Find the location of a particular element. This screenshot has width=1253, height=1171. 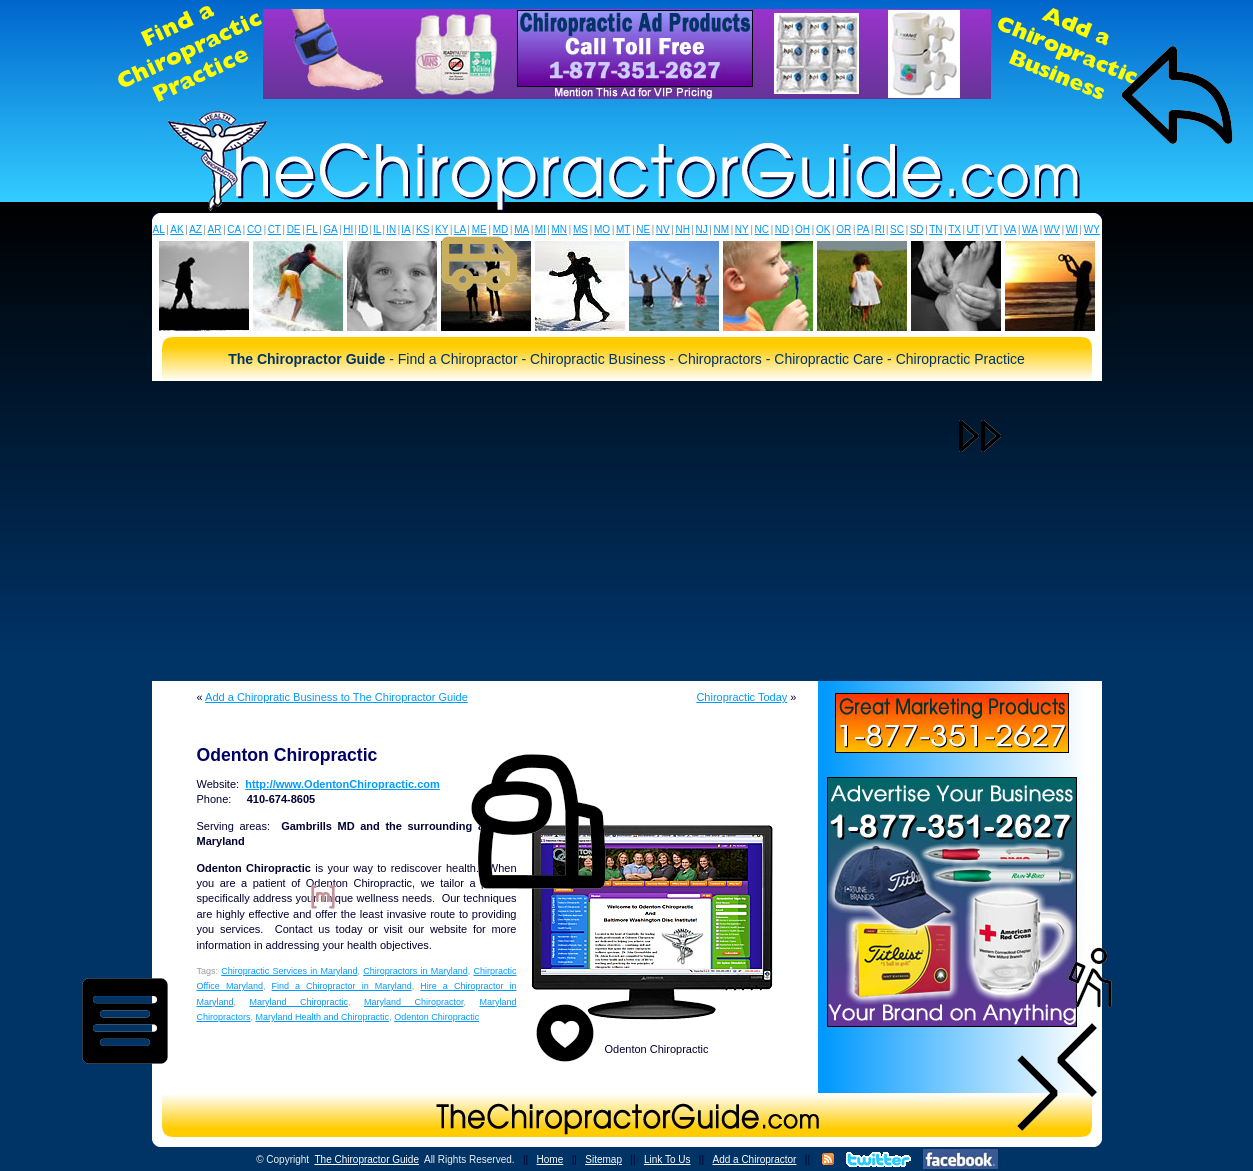

connect to matrix decentralized chat network is located at coordinates (323, 897).